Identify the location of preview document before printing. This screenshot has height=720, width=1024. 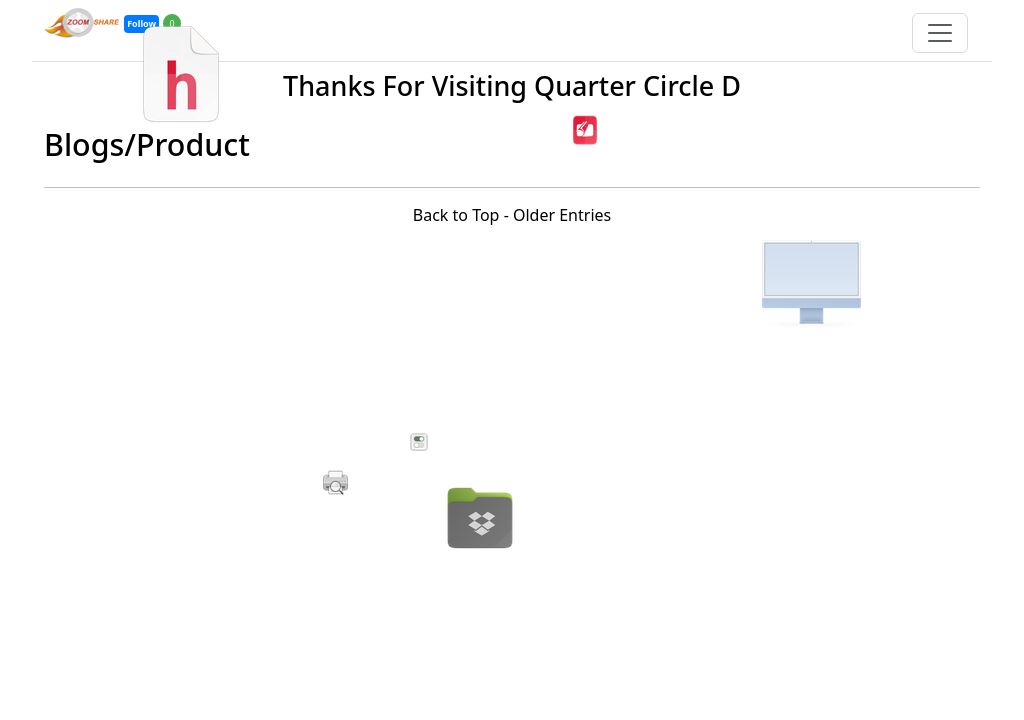
(335, 482).